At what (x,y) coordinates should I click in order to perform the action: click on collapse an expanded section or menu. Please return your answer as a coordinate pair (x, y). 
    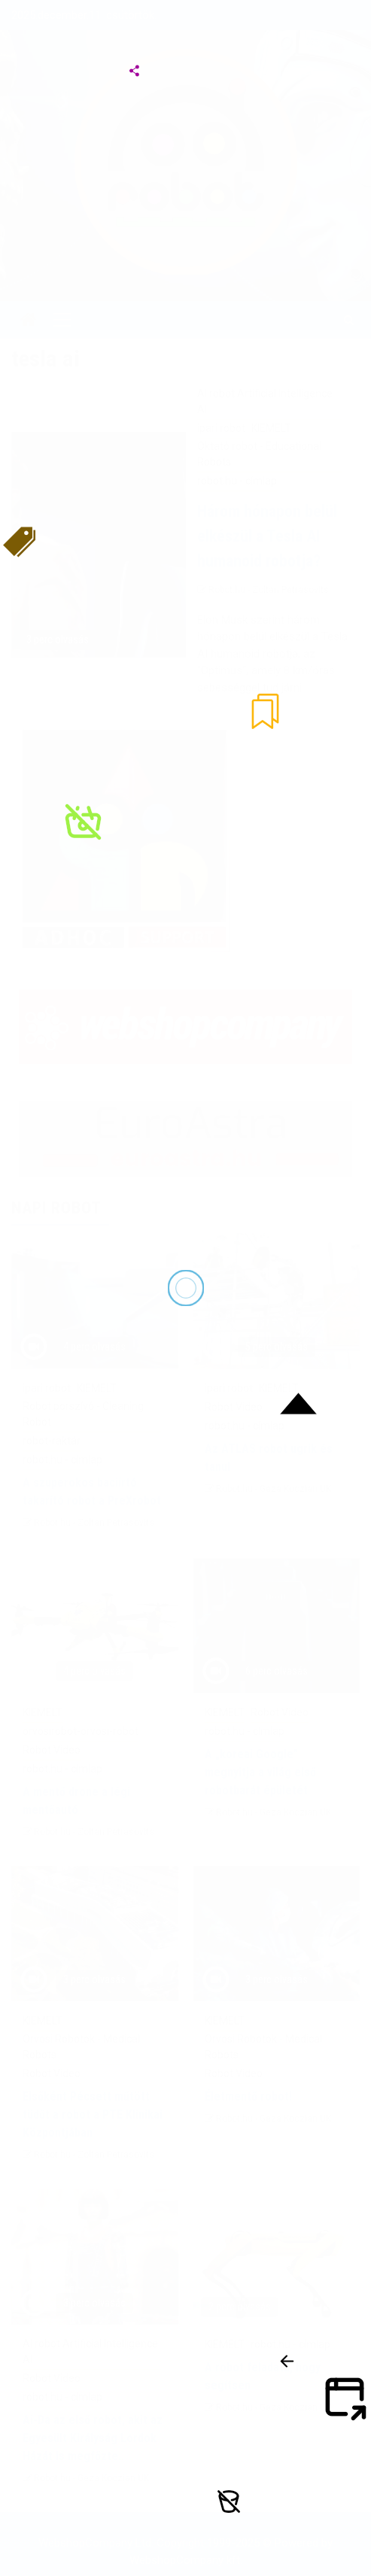
    Looking at the image, I should click on (298, 1403).